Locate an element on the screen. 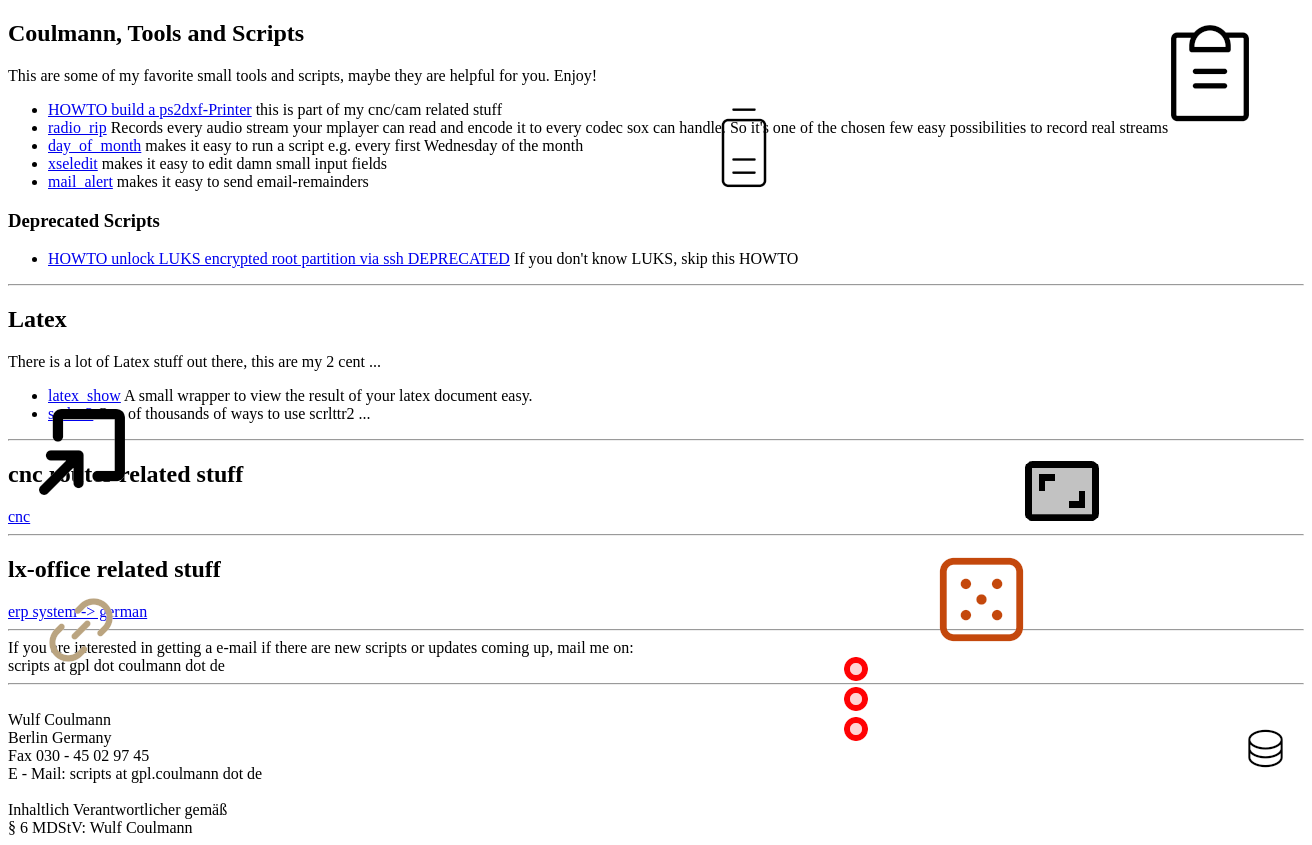 The image size is (1312, 845). access database or data storage is located at coordinates (1265, 748).